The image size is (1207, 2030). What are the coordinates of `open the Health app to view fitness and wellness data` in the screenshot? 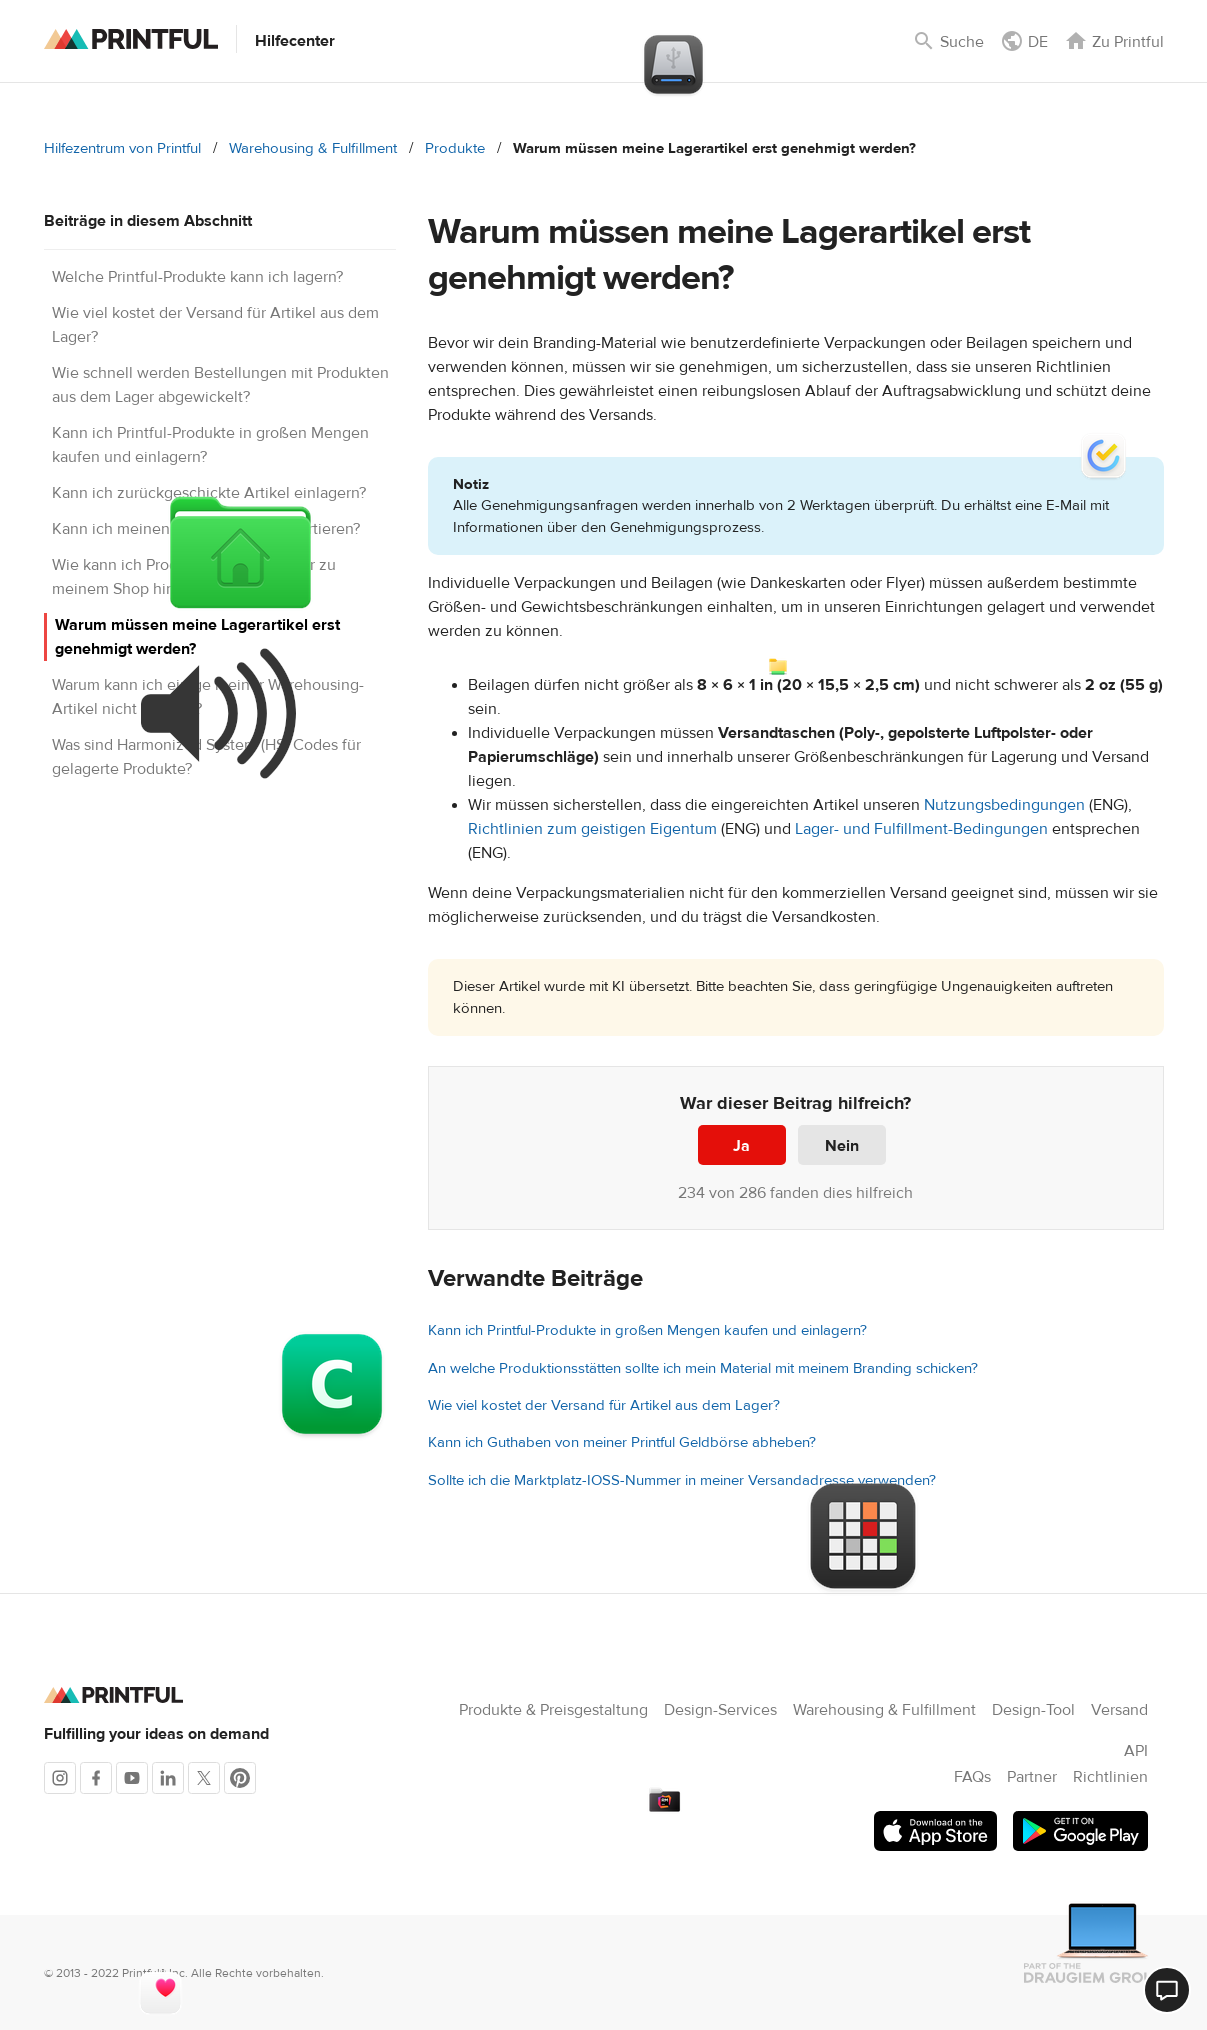 It's located at (160, 1993).